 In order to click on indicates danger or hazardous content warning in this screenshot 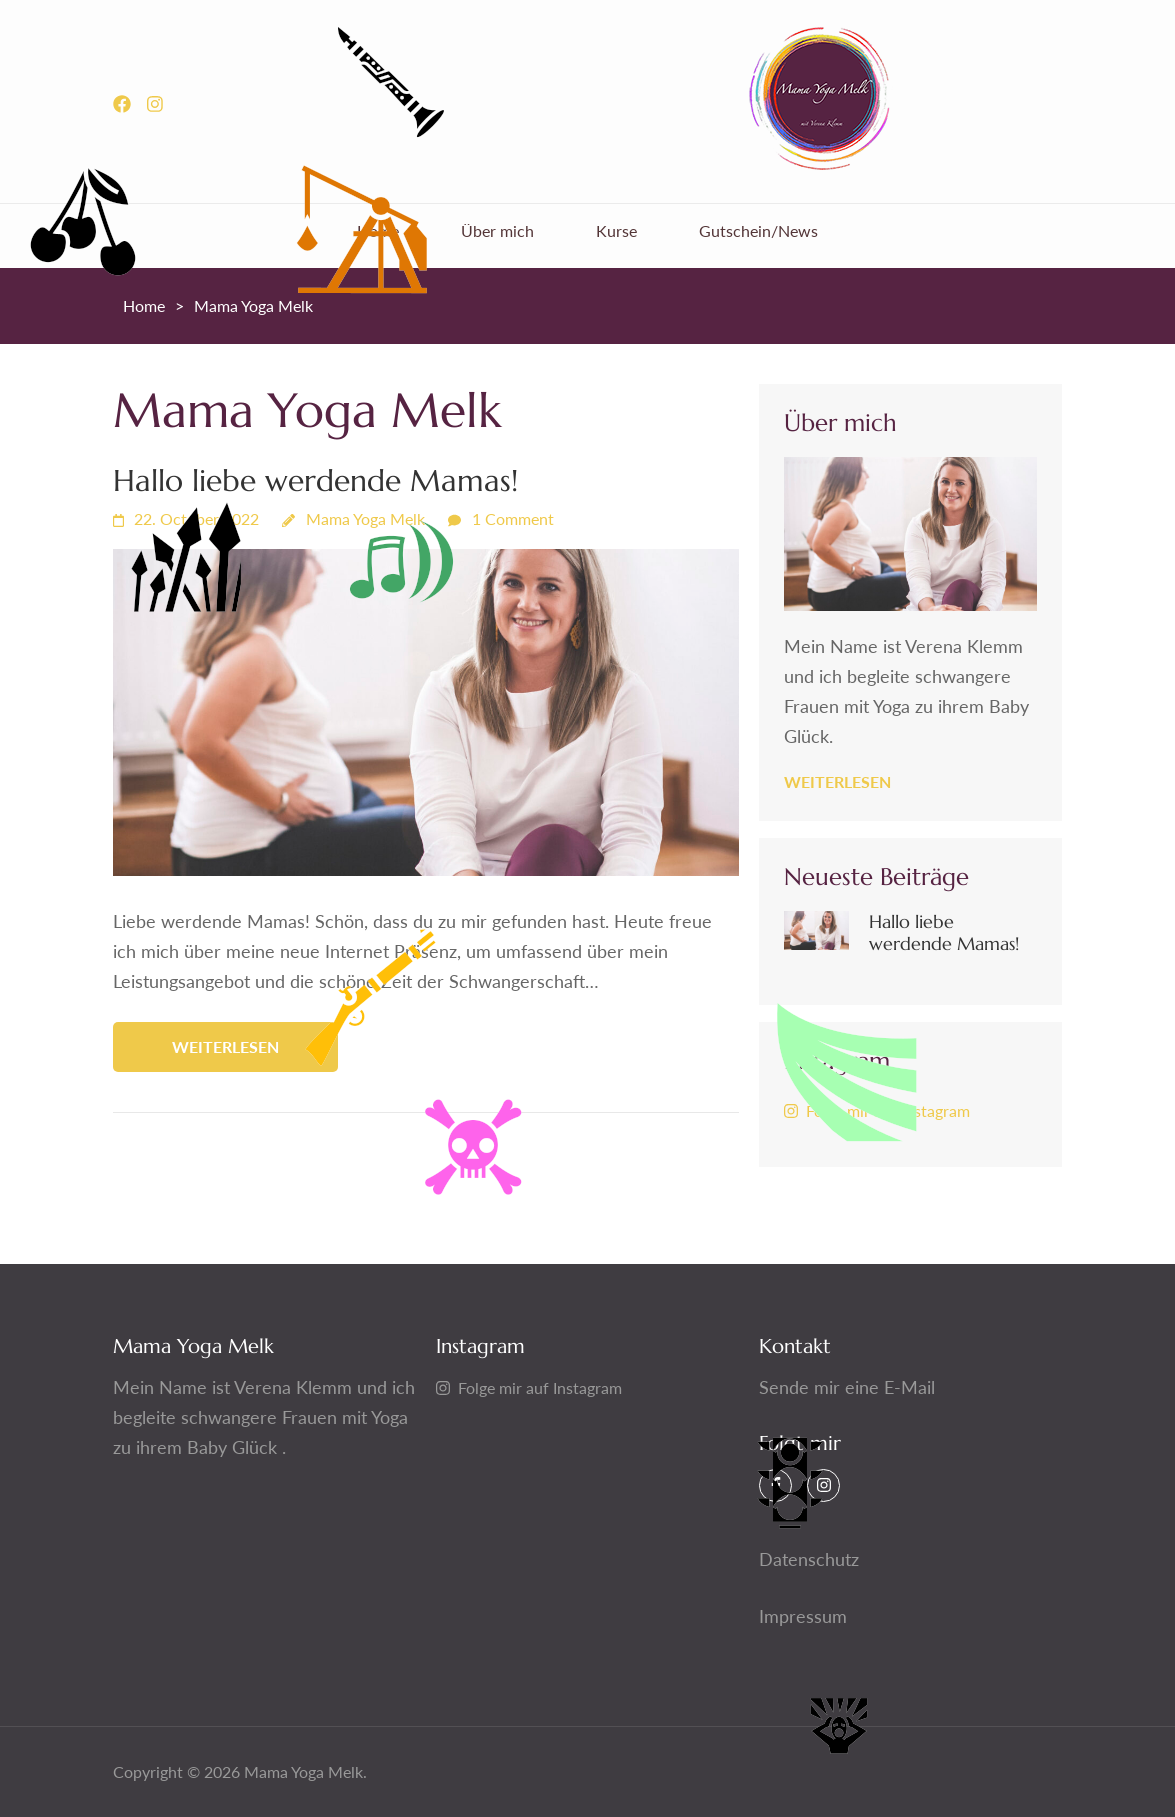, I will do `click(473, 1147)`.